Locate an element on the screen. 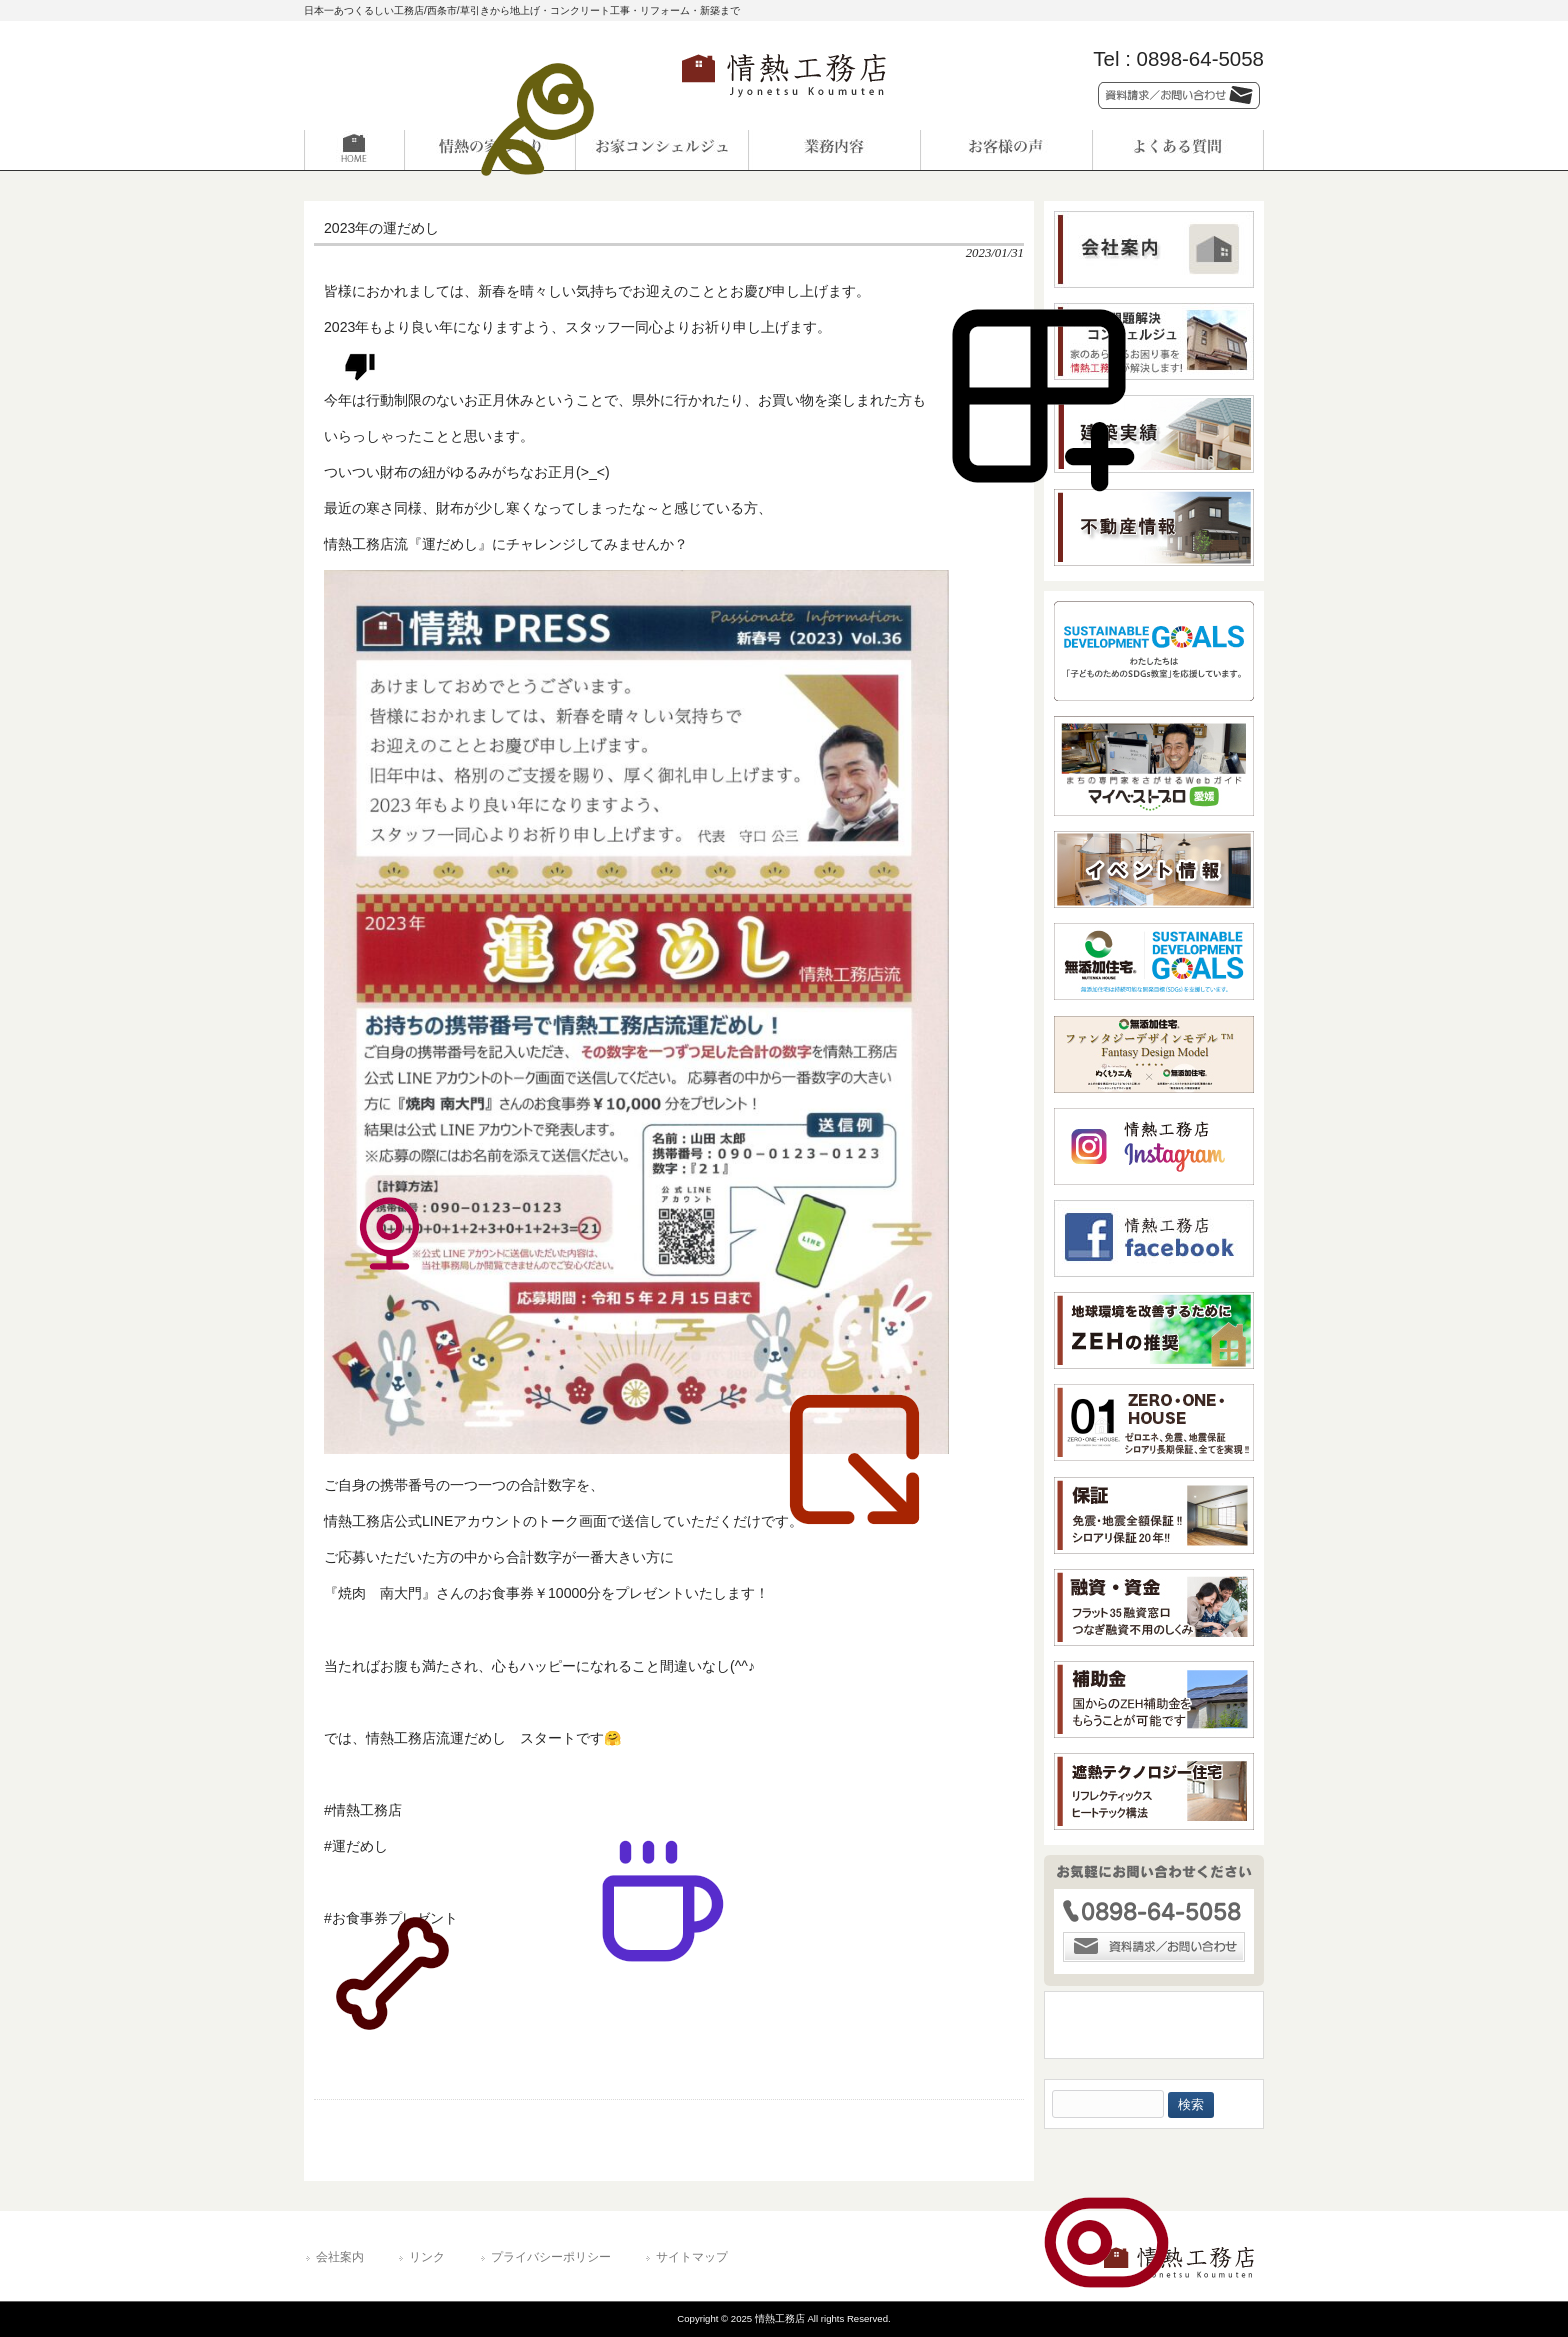  send a flower or romantic gesture is located at coordinates (537, 119).